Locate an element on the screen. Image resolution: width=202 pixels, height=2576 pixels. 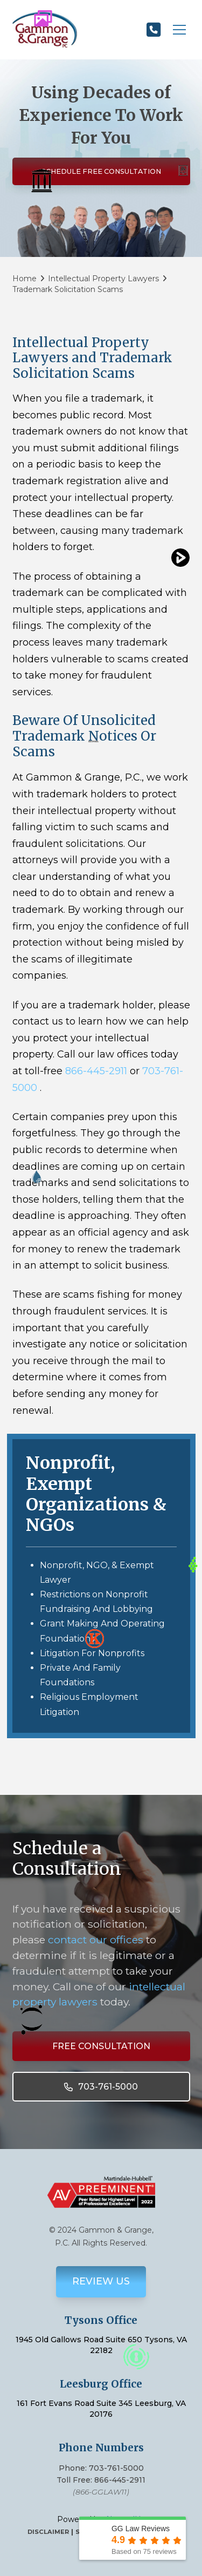
aldi süd company logo is located at coordinates (183, 171).